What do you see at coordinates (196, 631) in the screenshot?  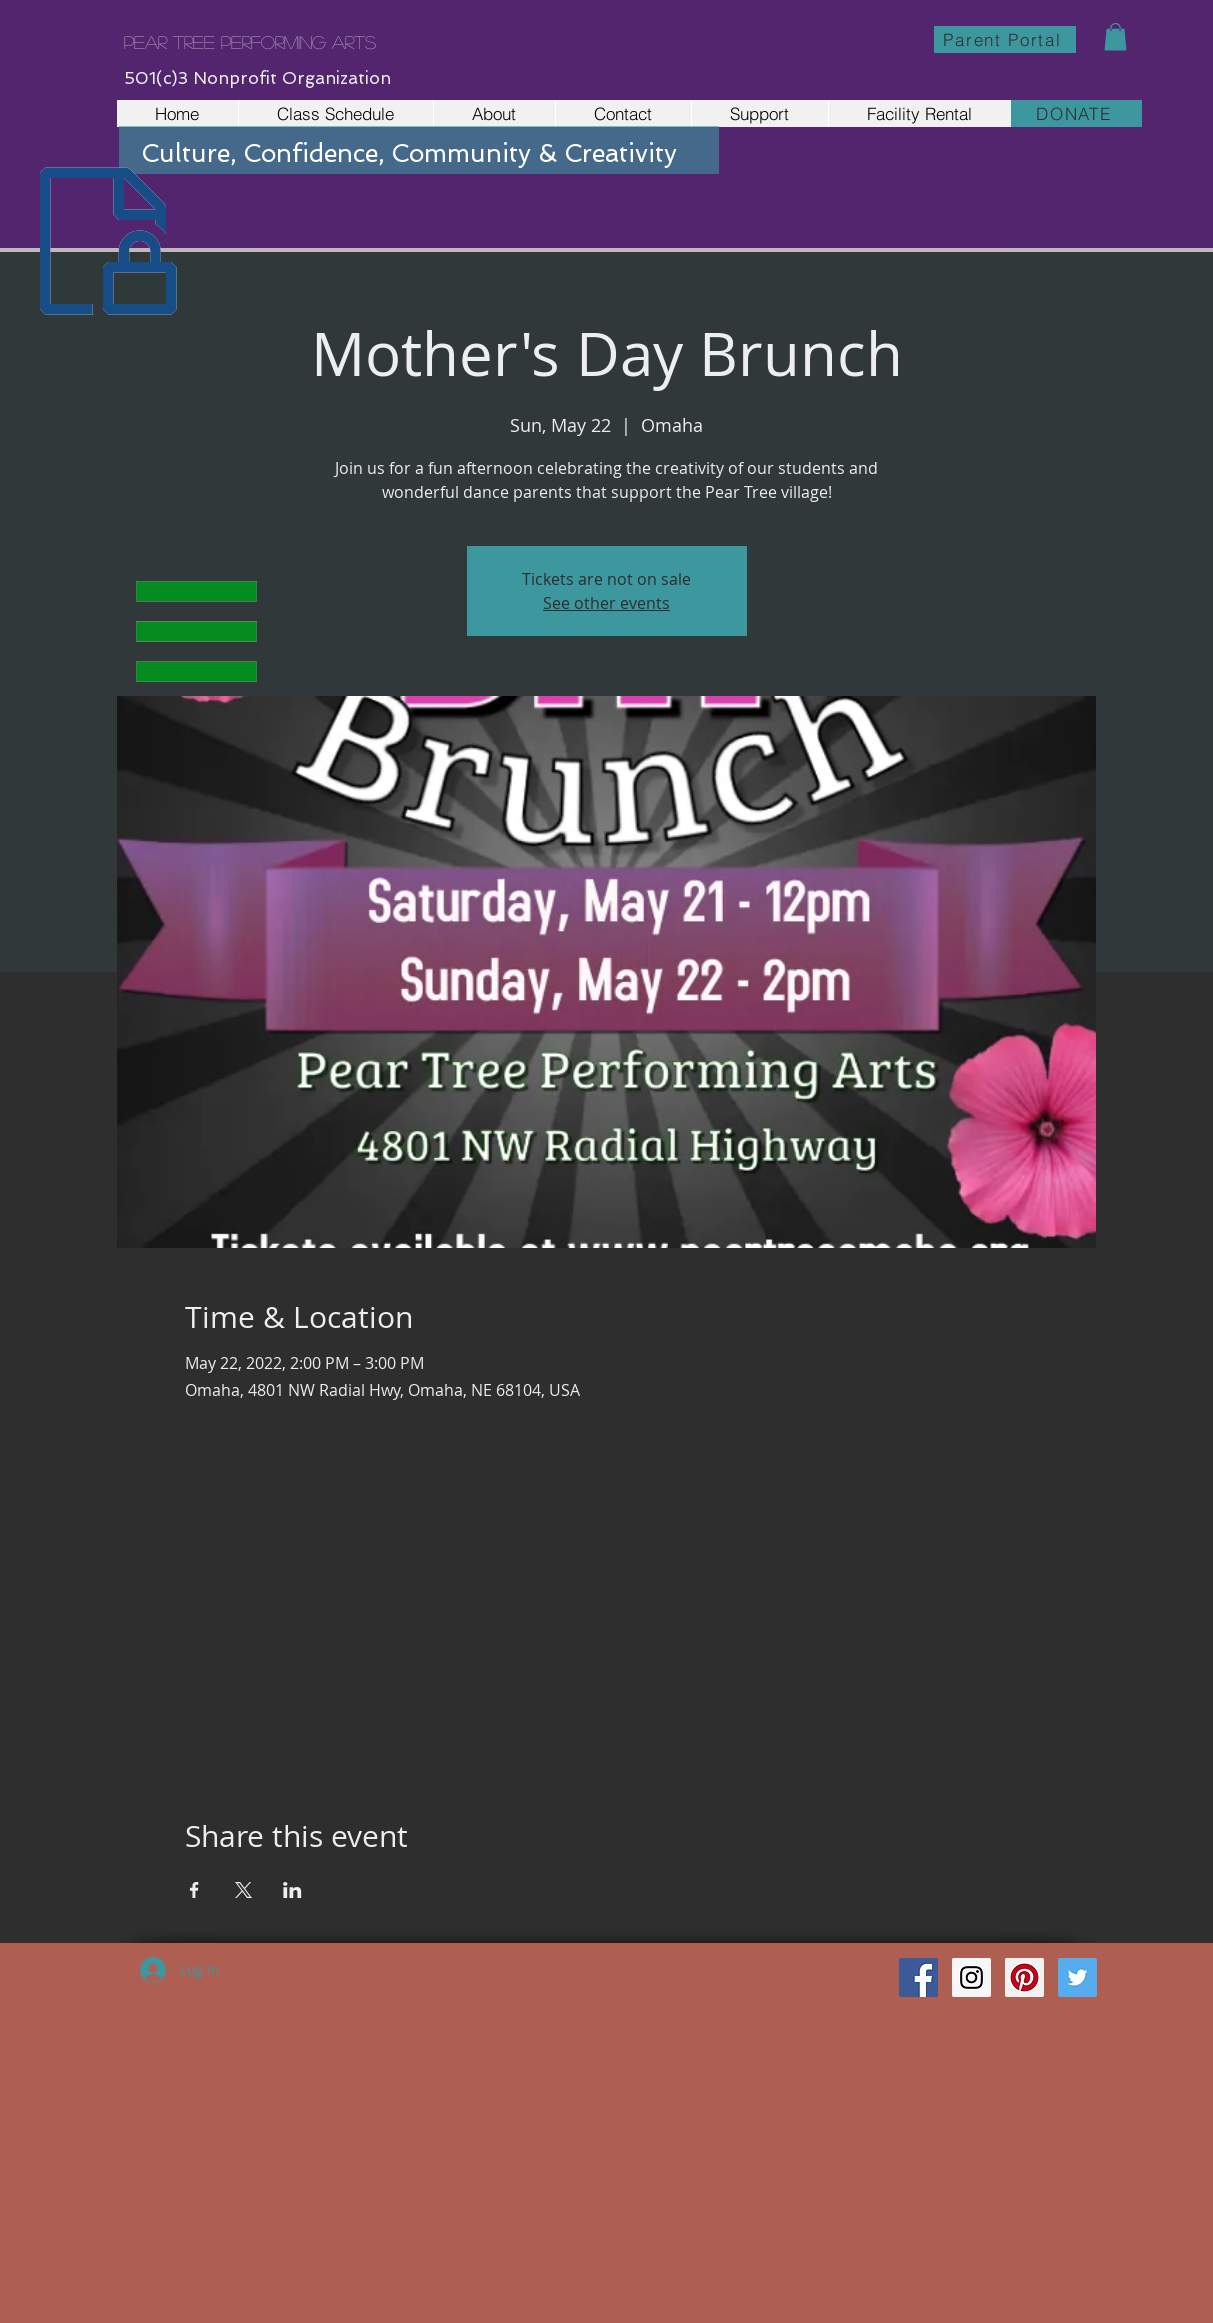 I see `open navigation menu` at bounding box center [196, 631].